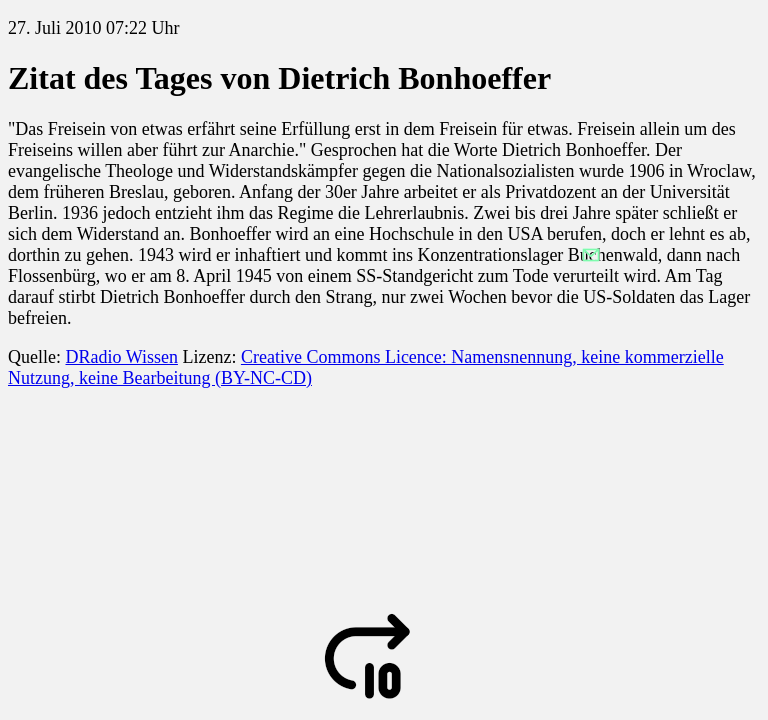 The image size is (768, 720). What do you see at coordinates (369, 658) in the screenshot?
I see `skip forward 10 seconds` at bounding box center [369, 658].